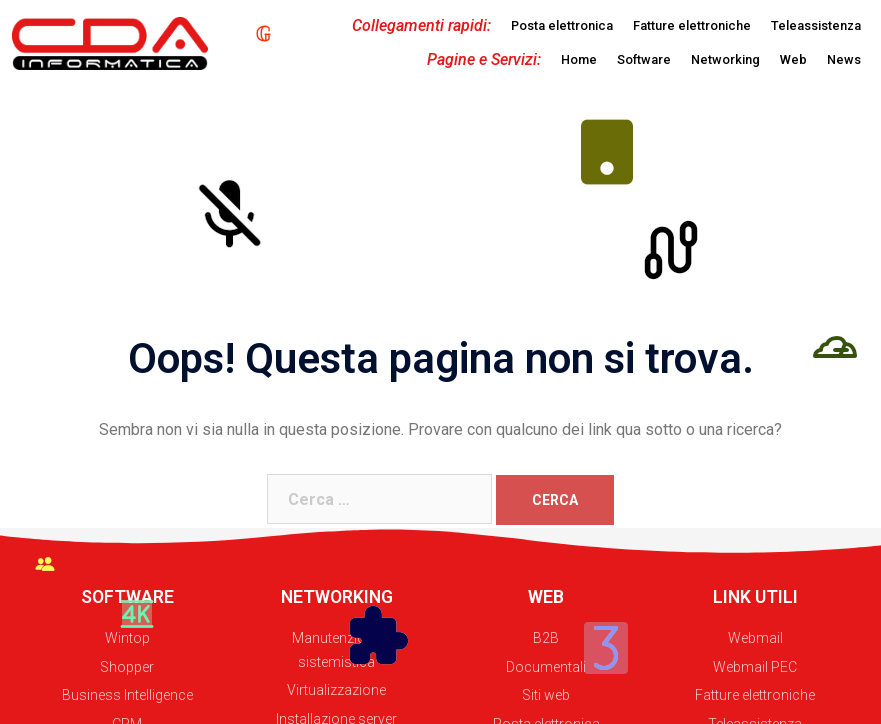 Image resolution: width=881 pixels, height=724 pixels. Describe the element at coordinates (607, 152) in the screenshot. I see `access tablet device settings` at that location.